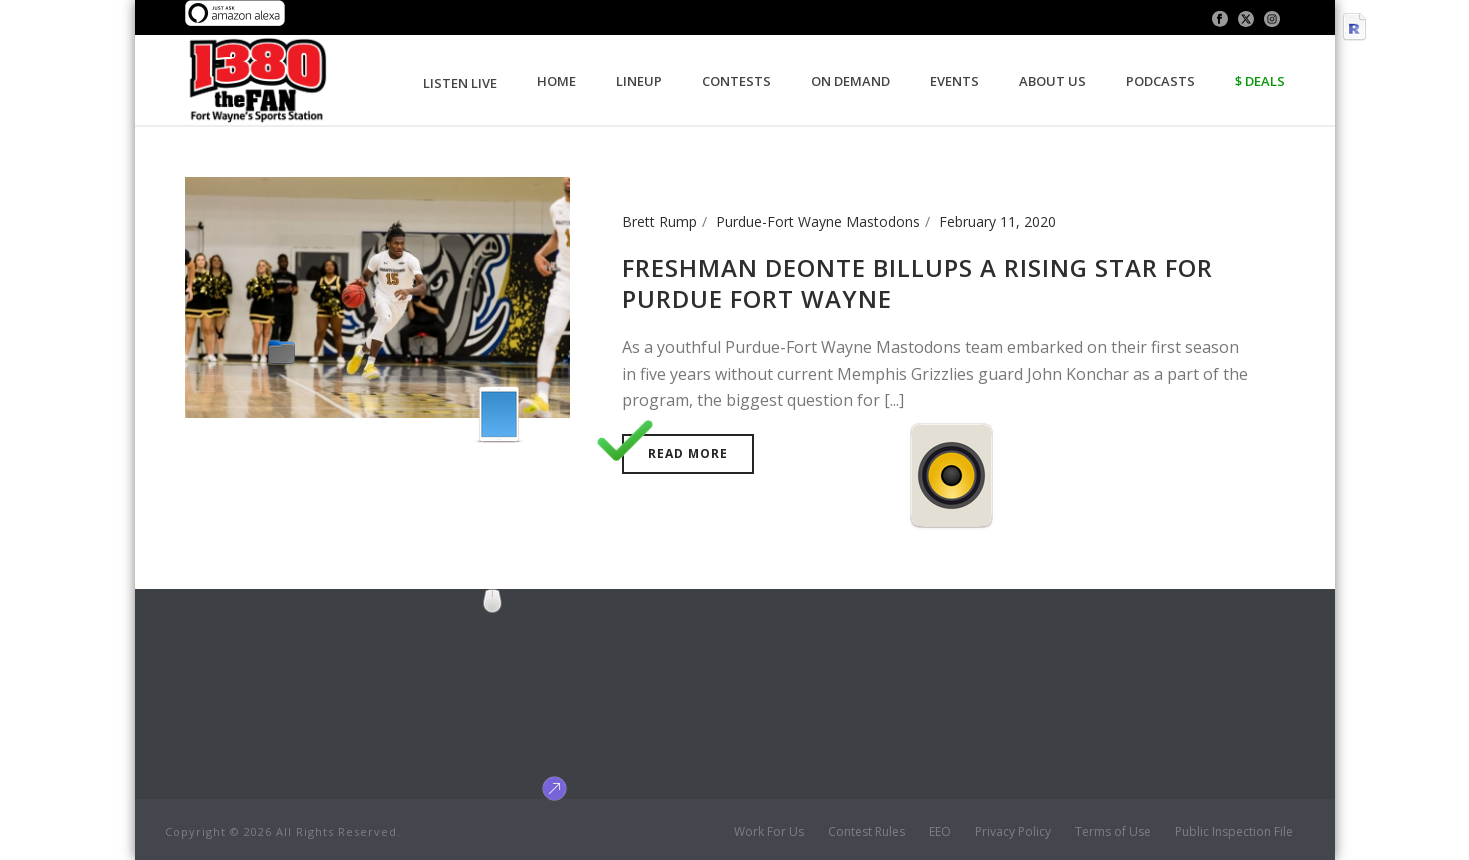 The width and height of the screenshot is (1469, 860). What do you see at coordinates (625, 442) in the screenshot?
I see `indicates task or action completed successfully` at bounding box center [625, 442].